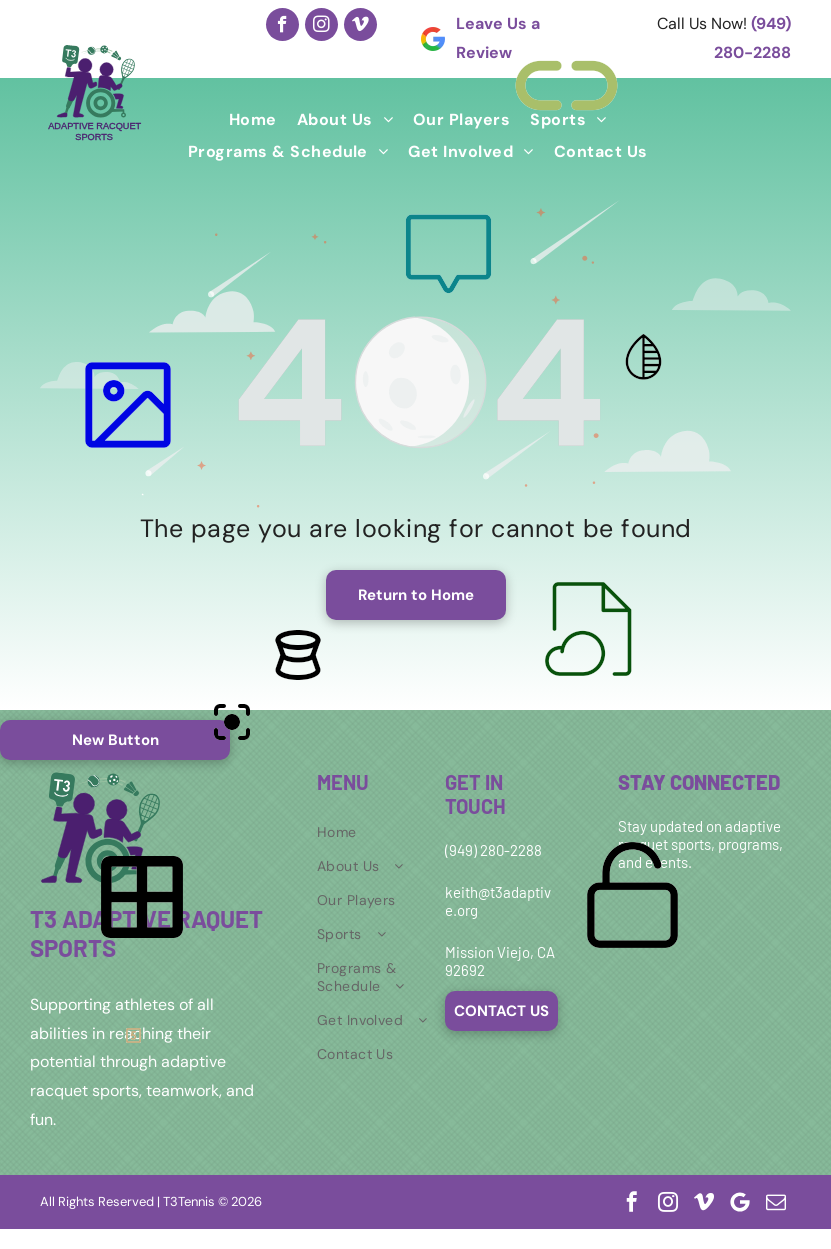  Describe the element at coordinates (232, 722) in the screenshot. I see `capture a photo or screenshot` at that location.